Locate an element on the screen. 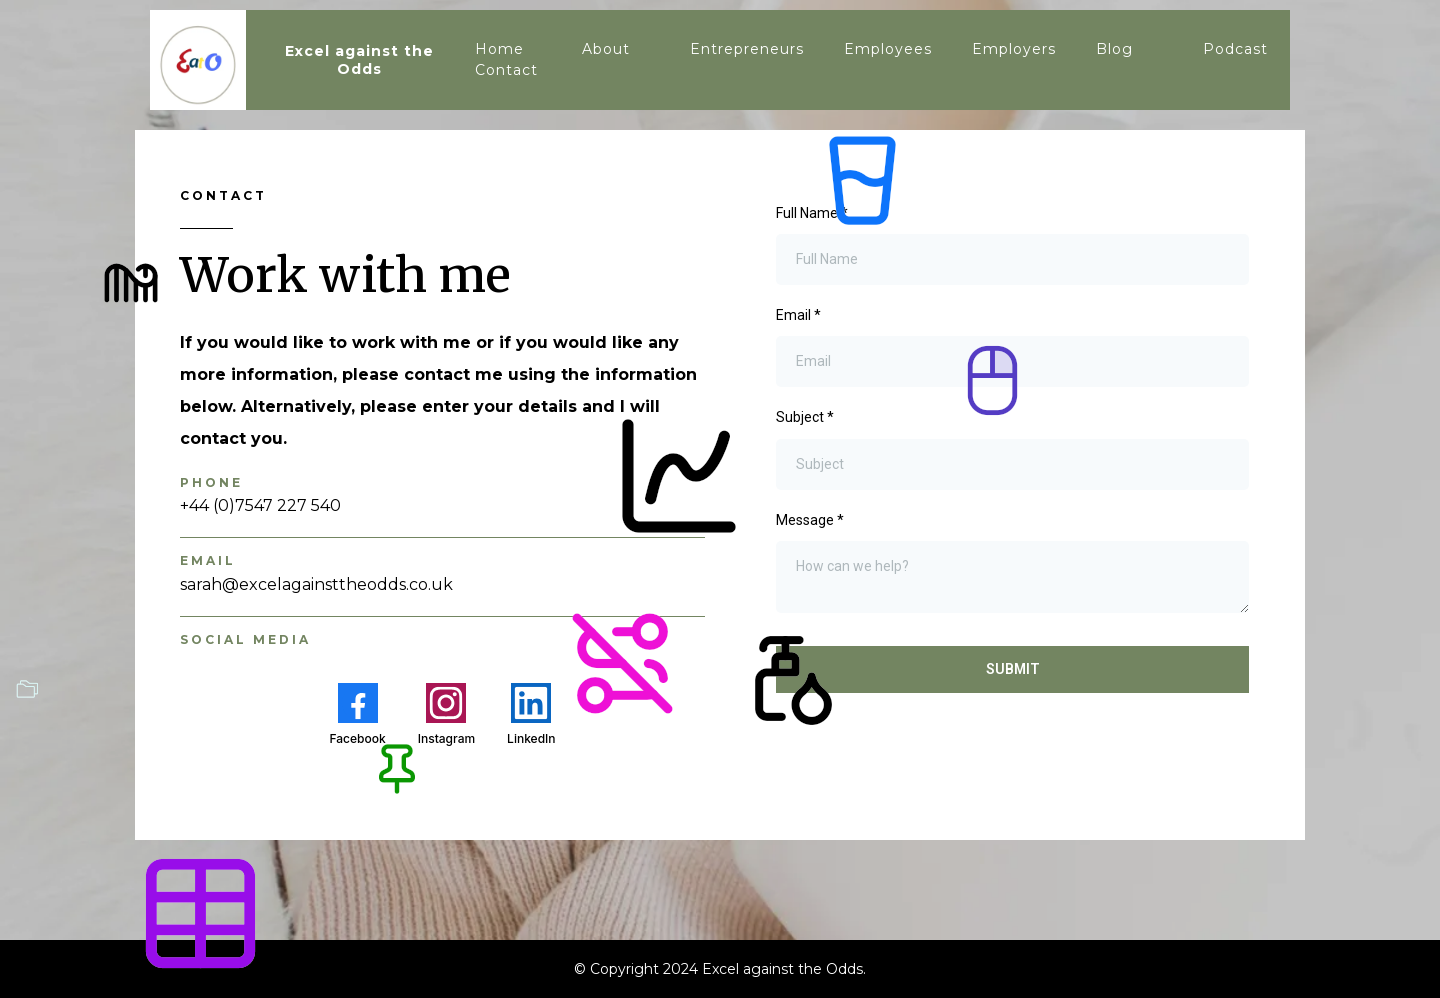 This screenshot has width=1440, height=998. disable route navigation is located at coordinates (622, 663).